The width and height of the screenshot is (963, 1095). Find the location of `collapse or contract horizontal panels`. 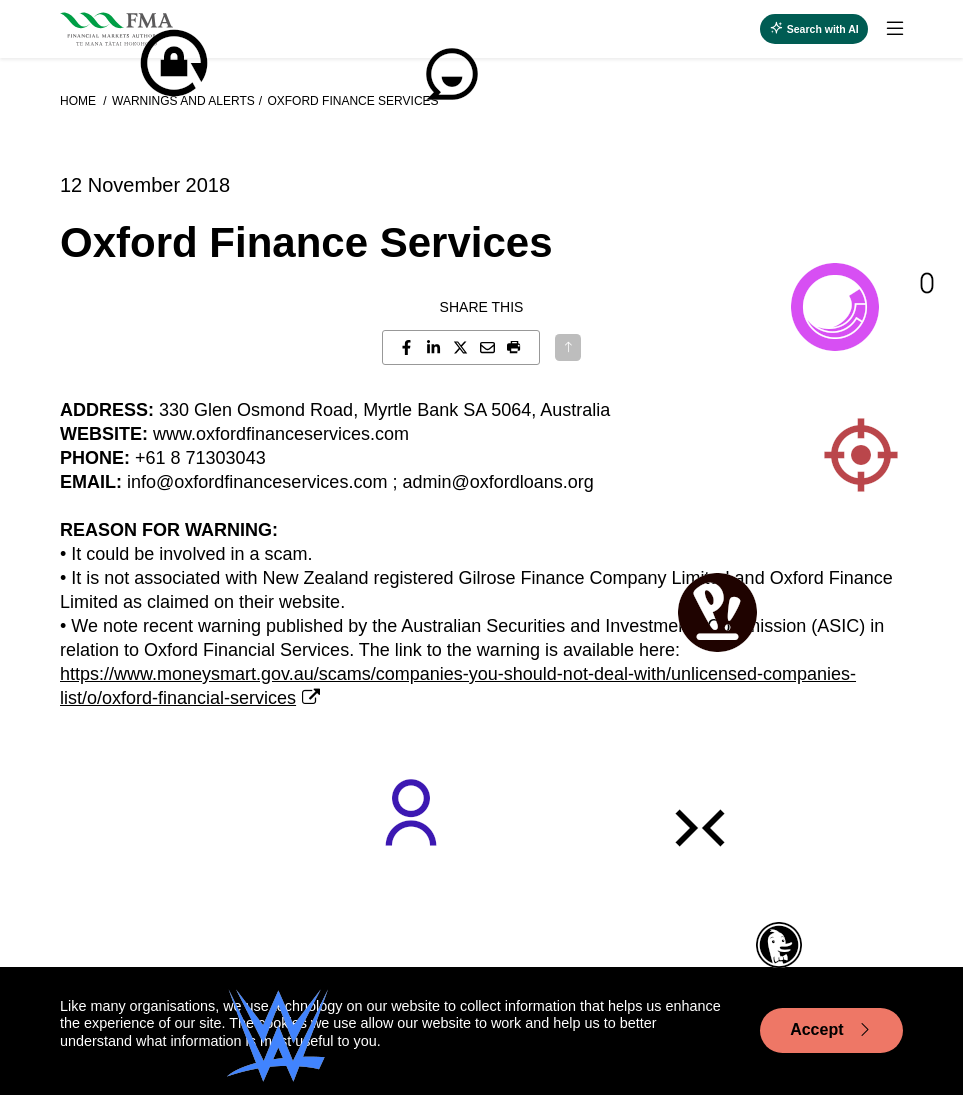

collapse or contract horizontal panels is located at coordinates (700, 828).